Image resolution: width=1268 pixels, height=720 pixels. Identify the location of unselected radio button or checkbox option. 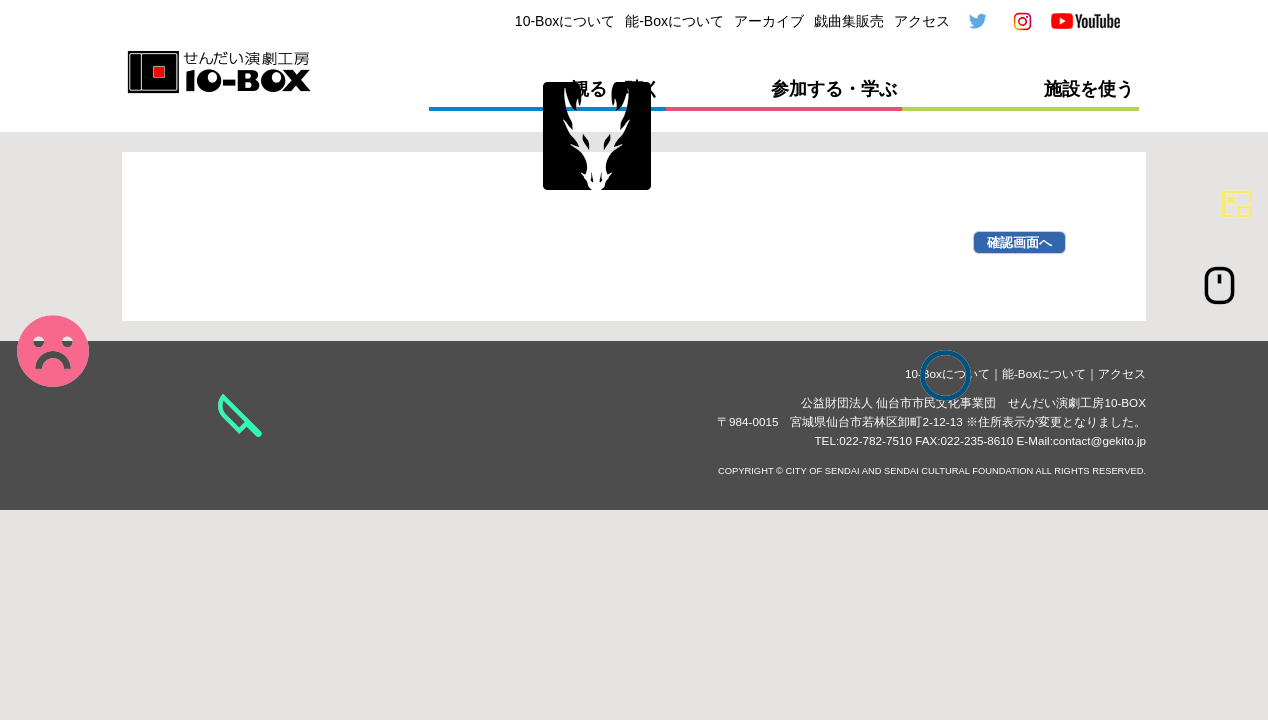
(945, 375).